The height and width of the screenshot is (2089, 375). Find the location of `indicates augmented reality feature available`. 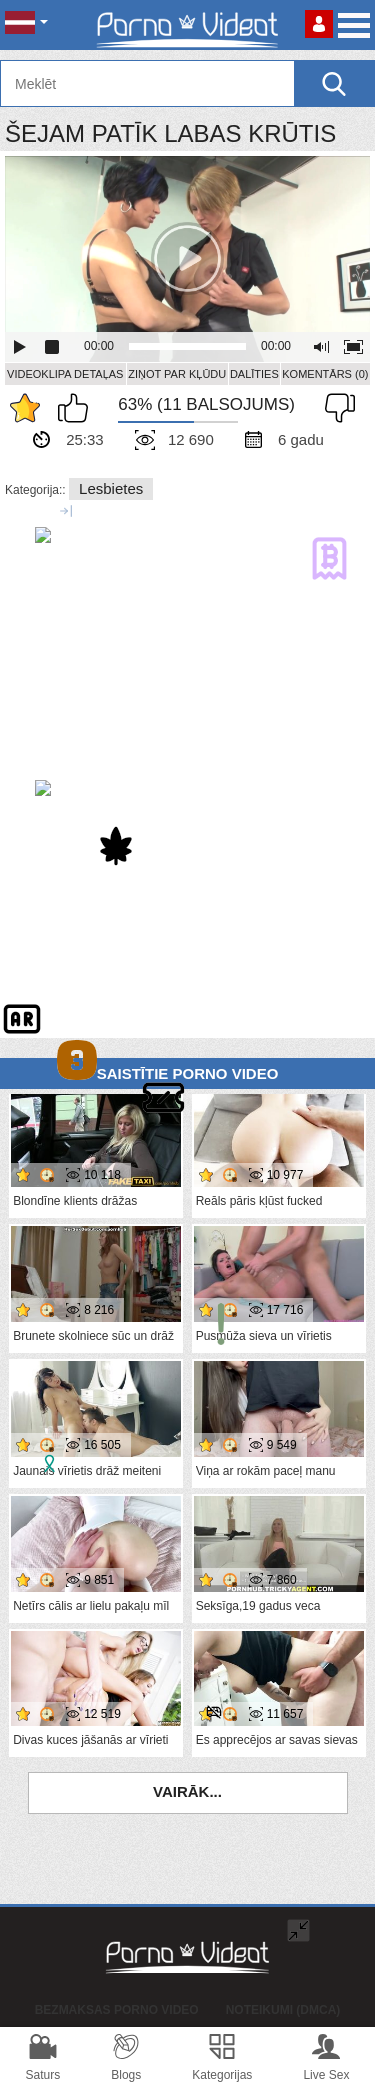

indicates augmented reality feature available is located at coordinates (22, 1019).